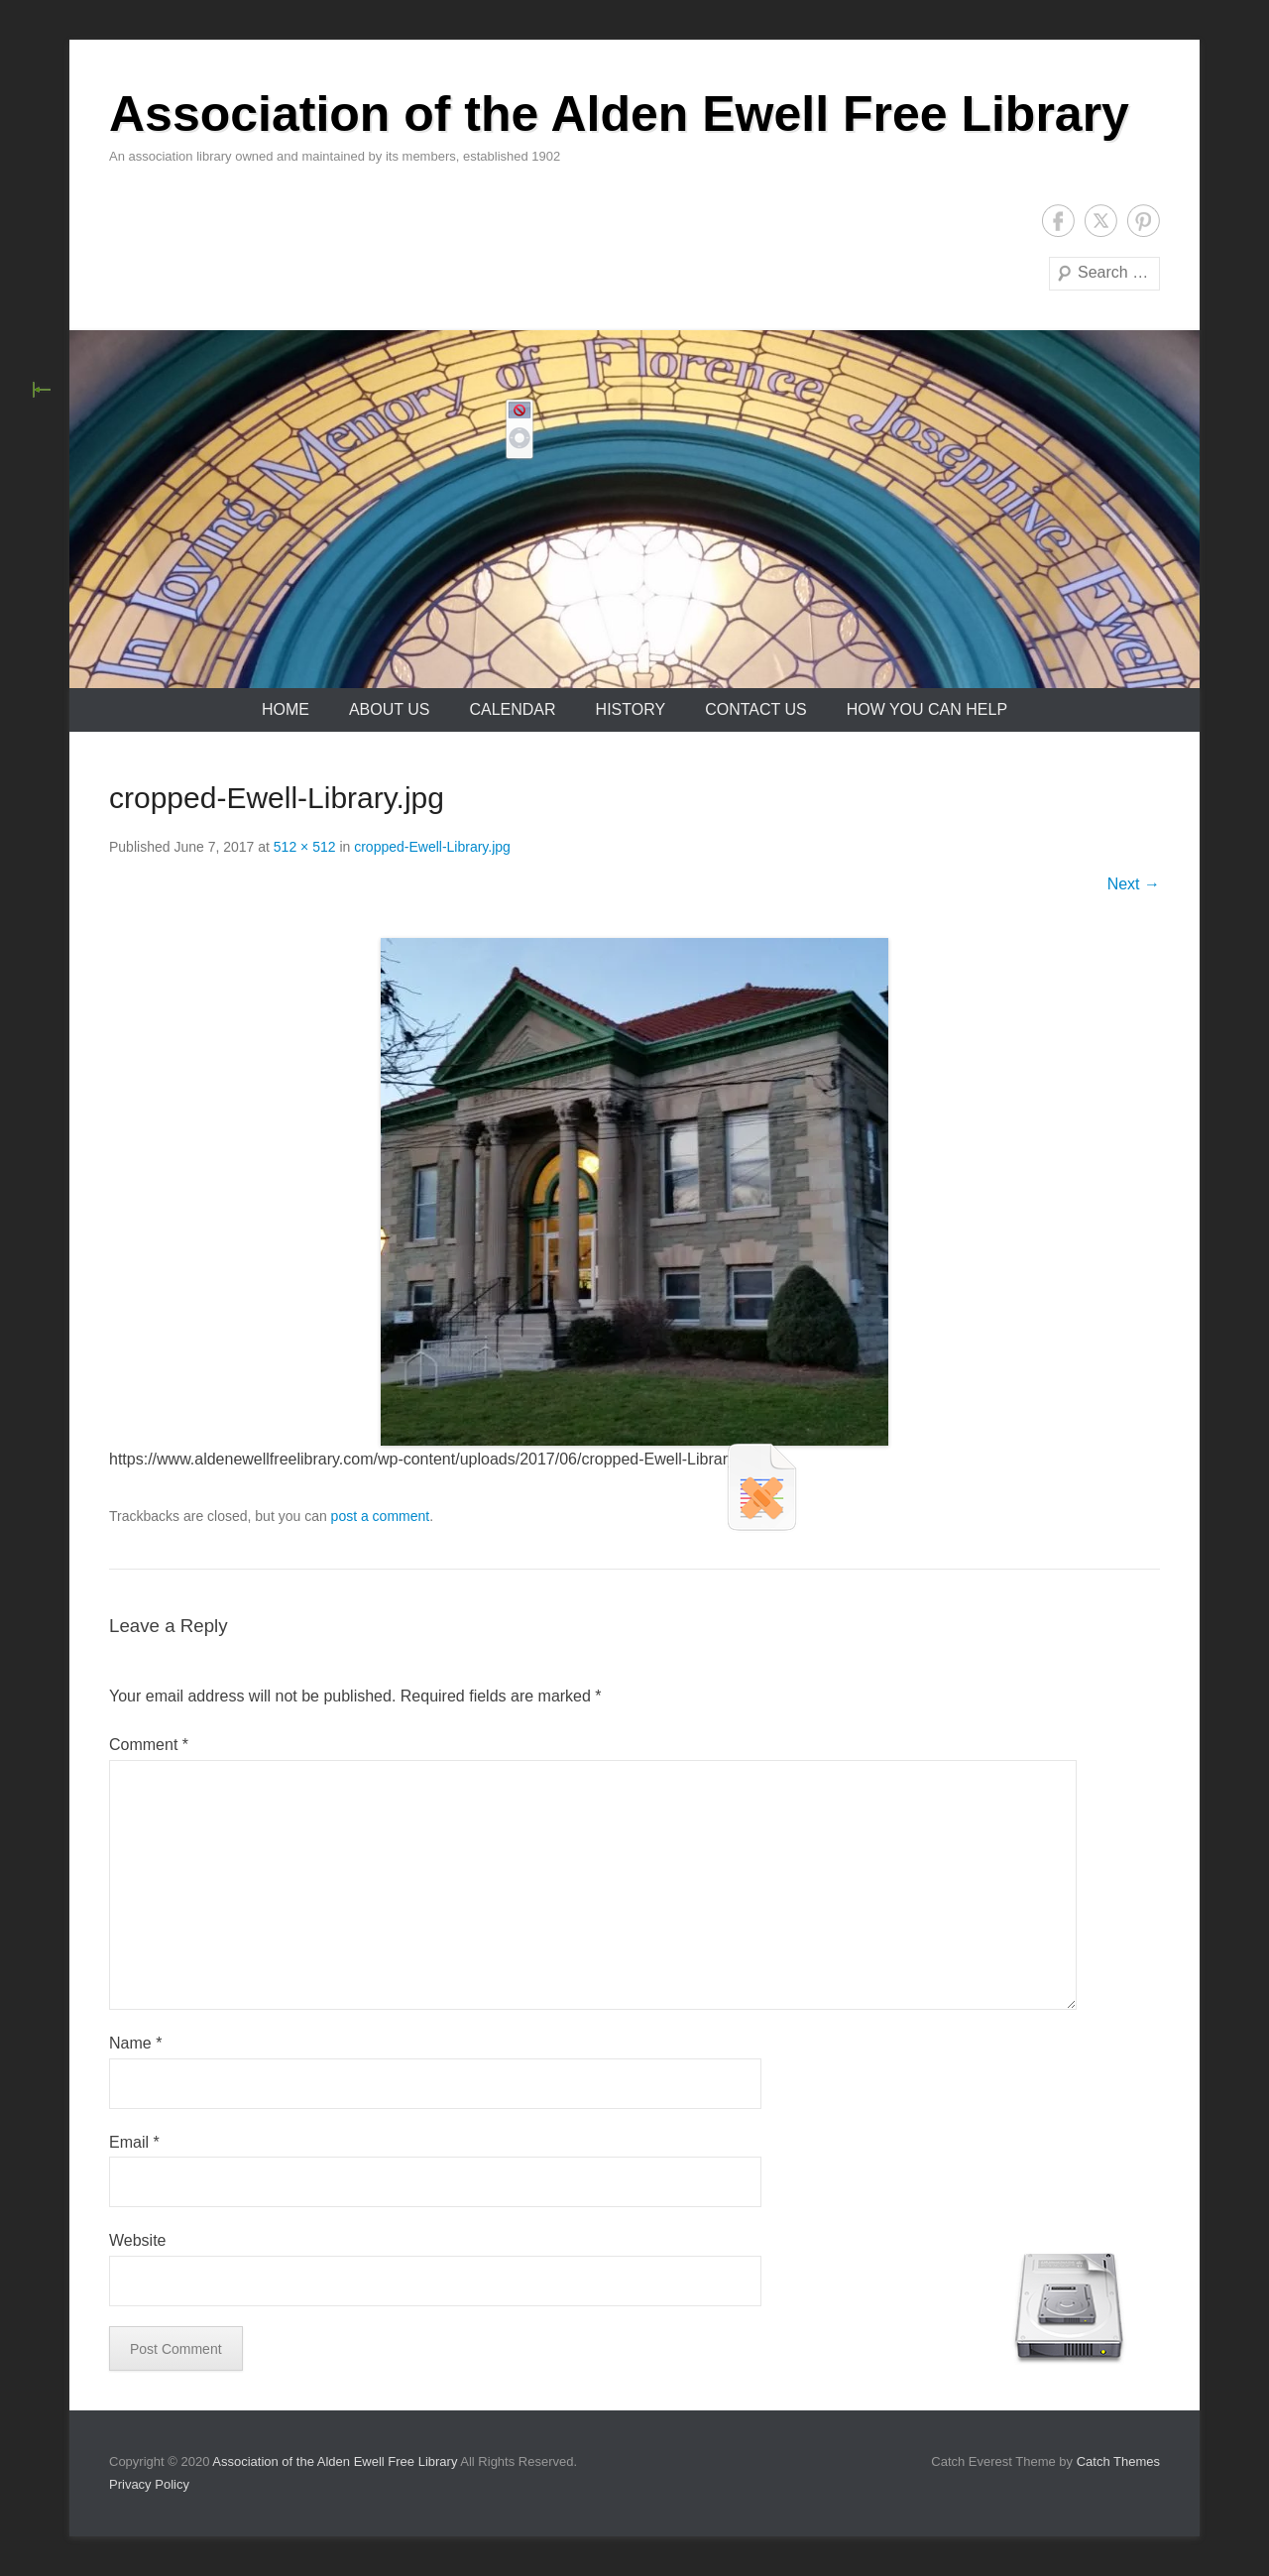 The height and width of the screenshot is (2576, 1269). I want to click on a patch or diff file for code changes, so click(761, 1486).